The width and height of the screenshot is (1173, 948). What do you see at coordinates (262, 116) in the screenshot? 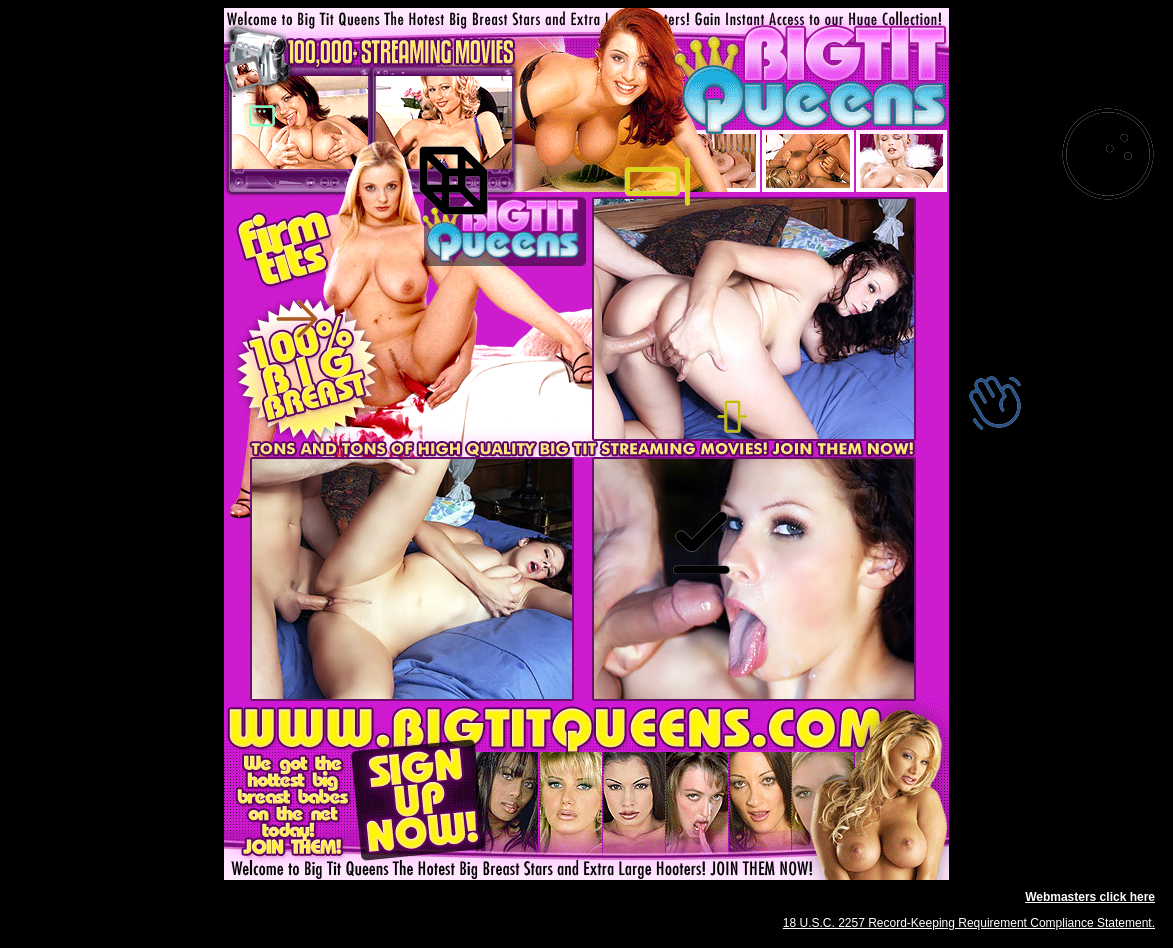
I see `open a new application window` at bounding box center [262, 116].